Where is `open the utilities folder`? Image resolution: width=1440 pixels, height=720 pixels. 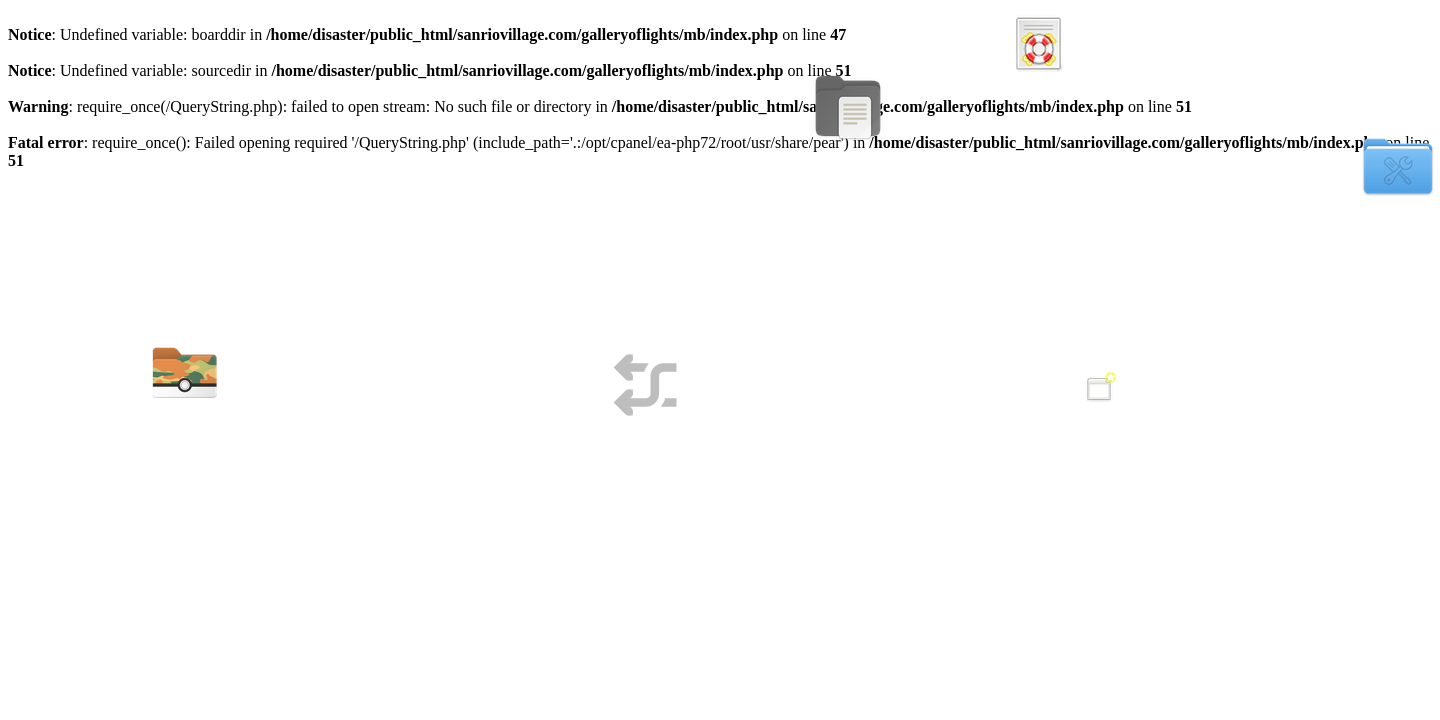 open the utilities folder is located at coordinates (1398, 166).